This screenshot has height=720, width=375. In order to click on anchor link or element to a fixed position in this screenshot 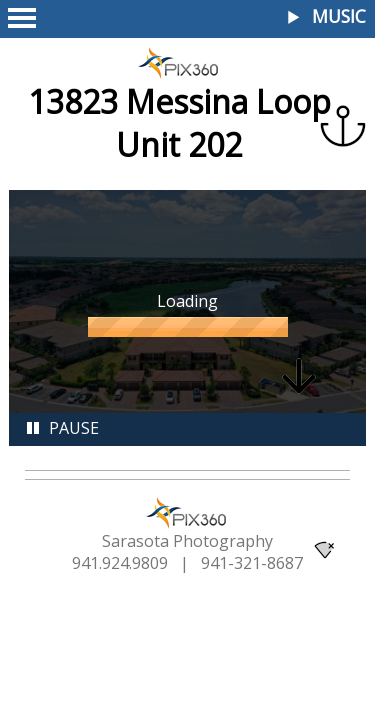, I will do `click(343, 126)`.